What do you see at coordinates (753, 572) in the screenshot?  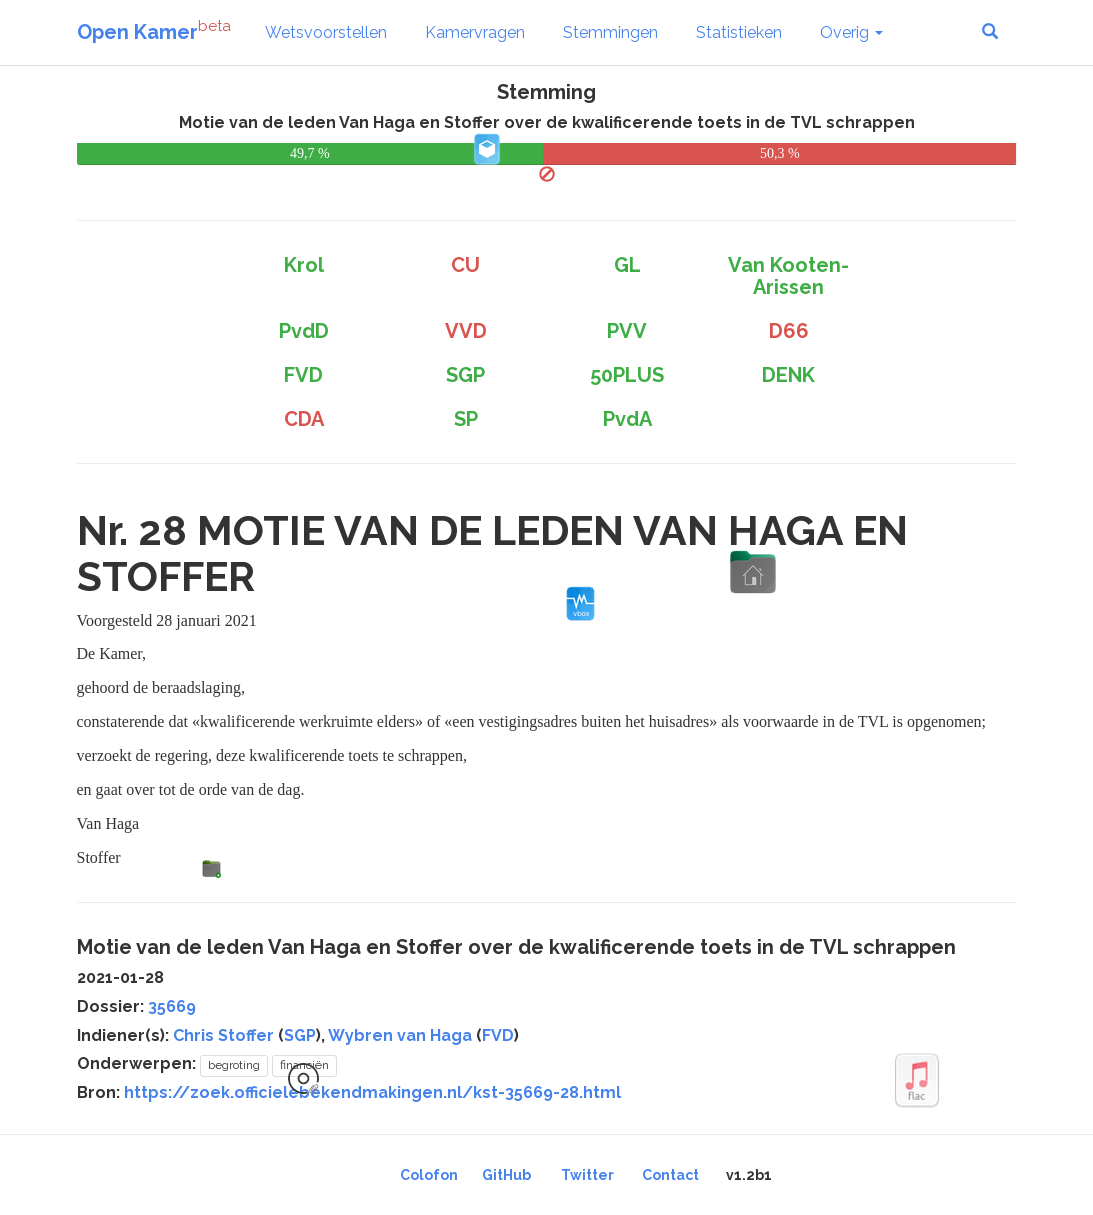 I see `access your home folder` at bounding box center [753, 572].